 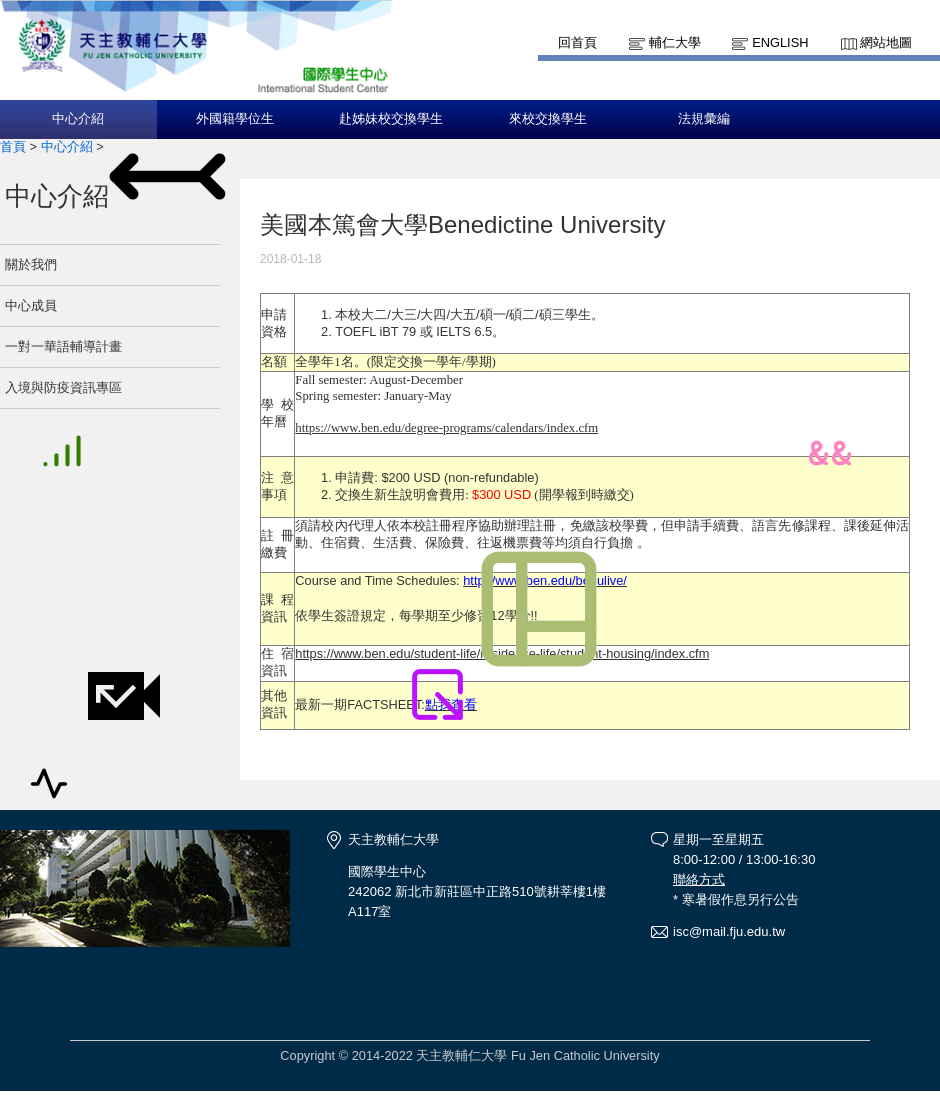 I want to click on indicates a missed video call, so click(x=124, y=696).